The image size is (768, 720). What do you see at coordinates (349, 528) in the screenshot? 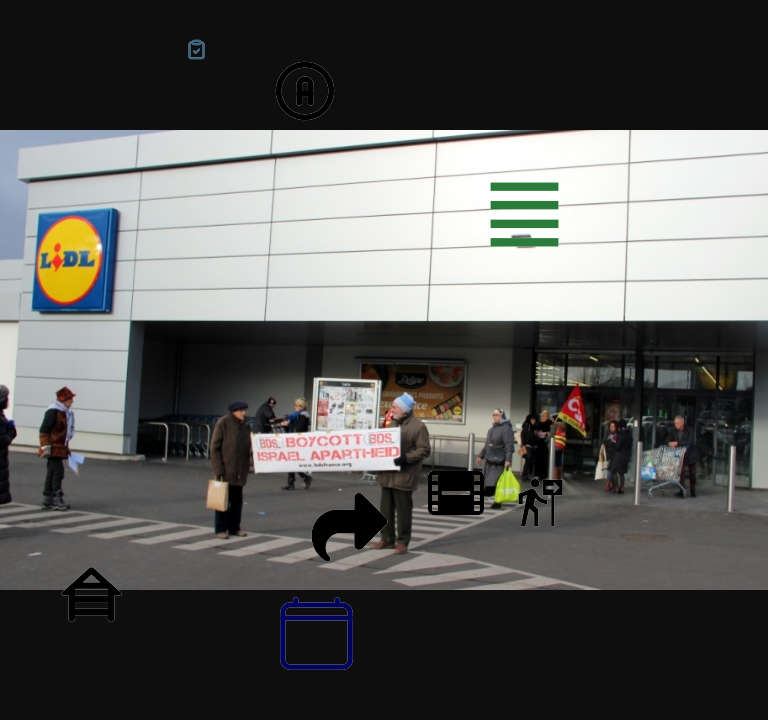
I see `forward an email or message` at bounding box center [349, 528].